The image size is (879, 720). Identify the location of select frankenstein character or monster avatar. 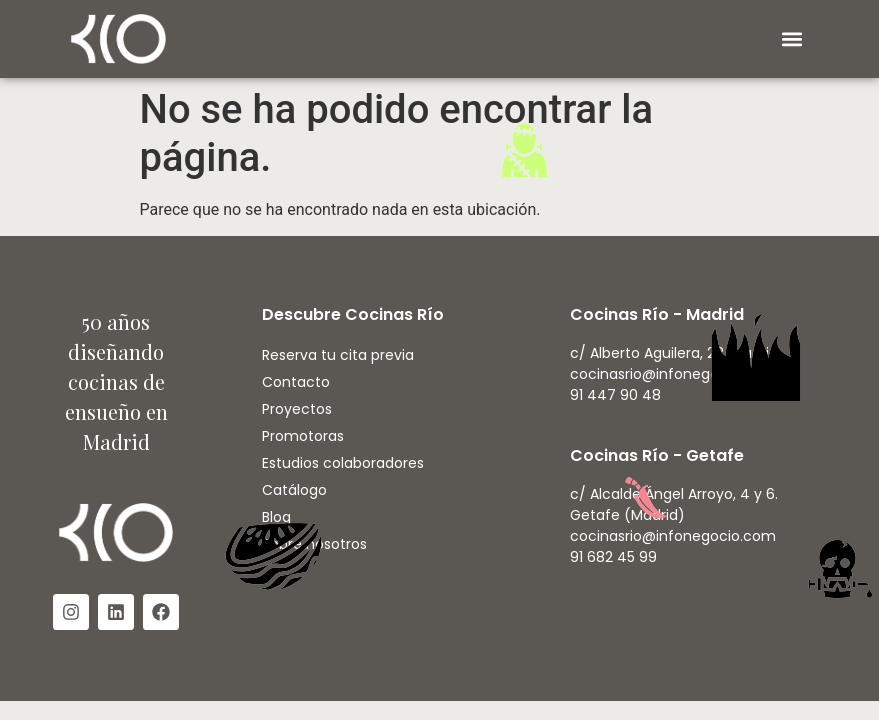
(524, 150).